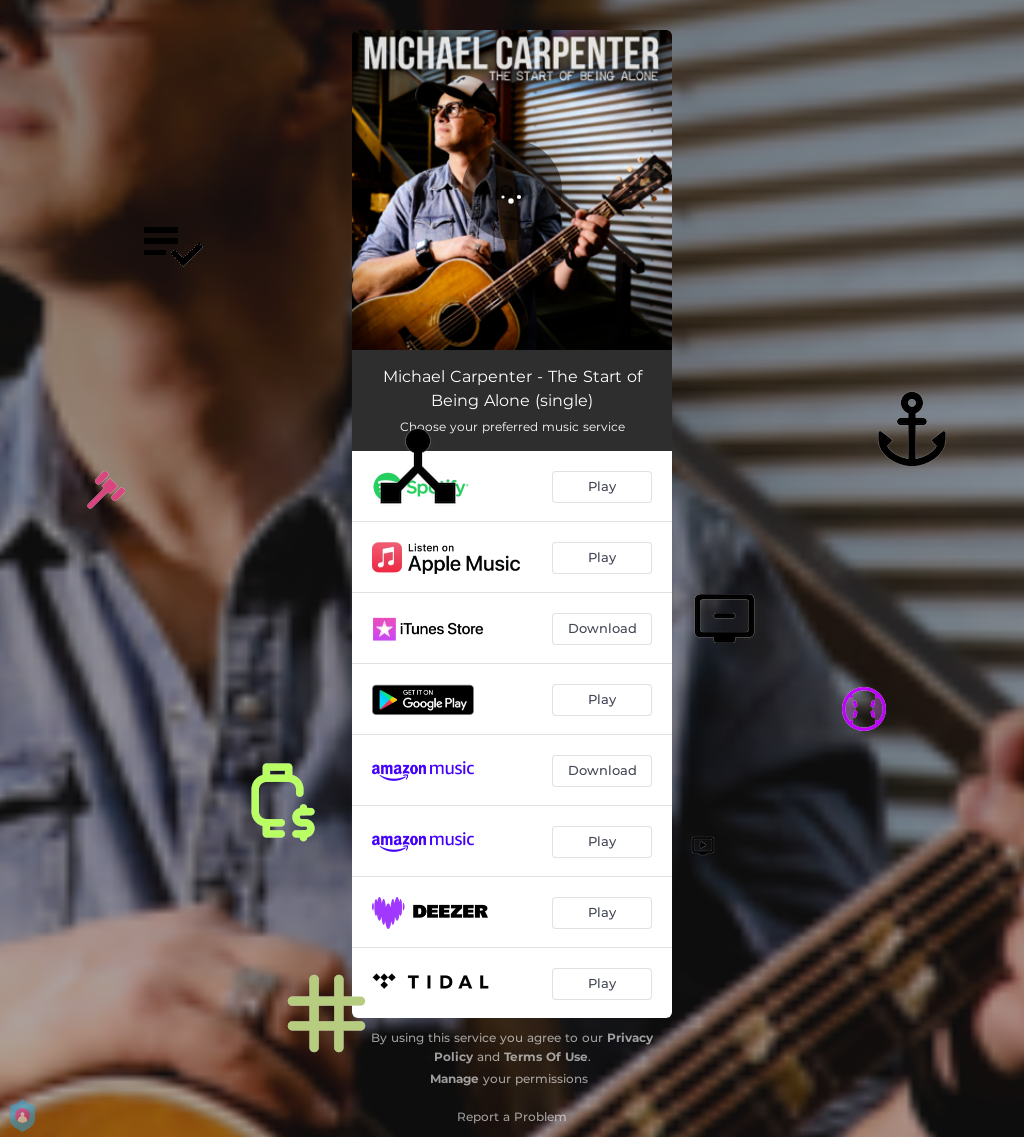  Describe the element at coordinates (172, 244) in the screenshot. I see `item successfully added to playlist` at that location.